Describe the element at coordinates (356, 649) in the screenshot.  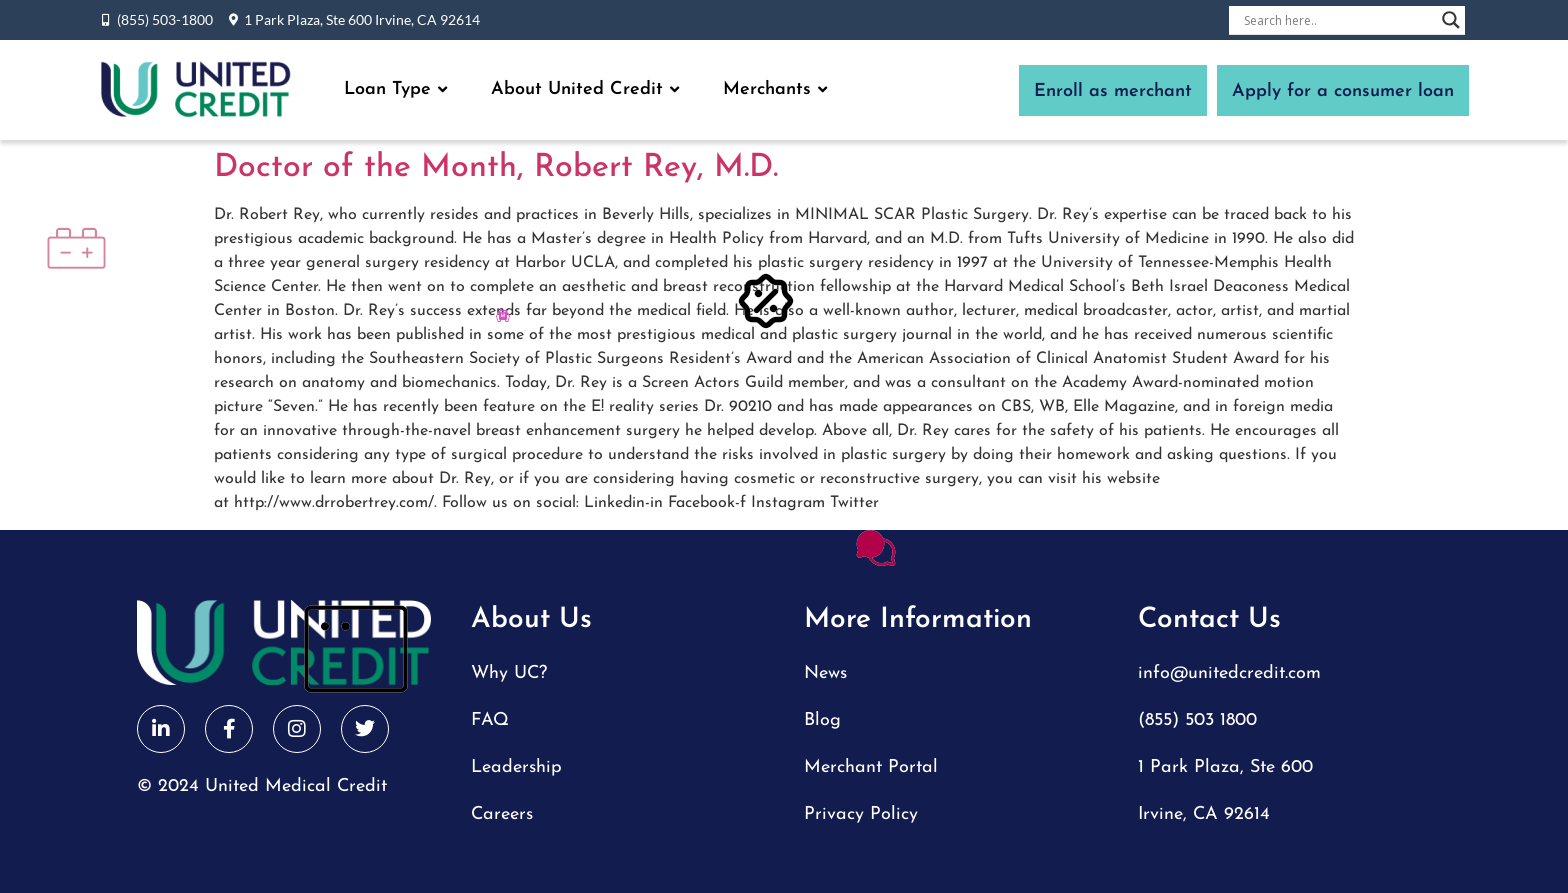
I see `open application window` at that location.